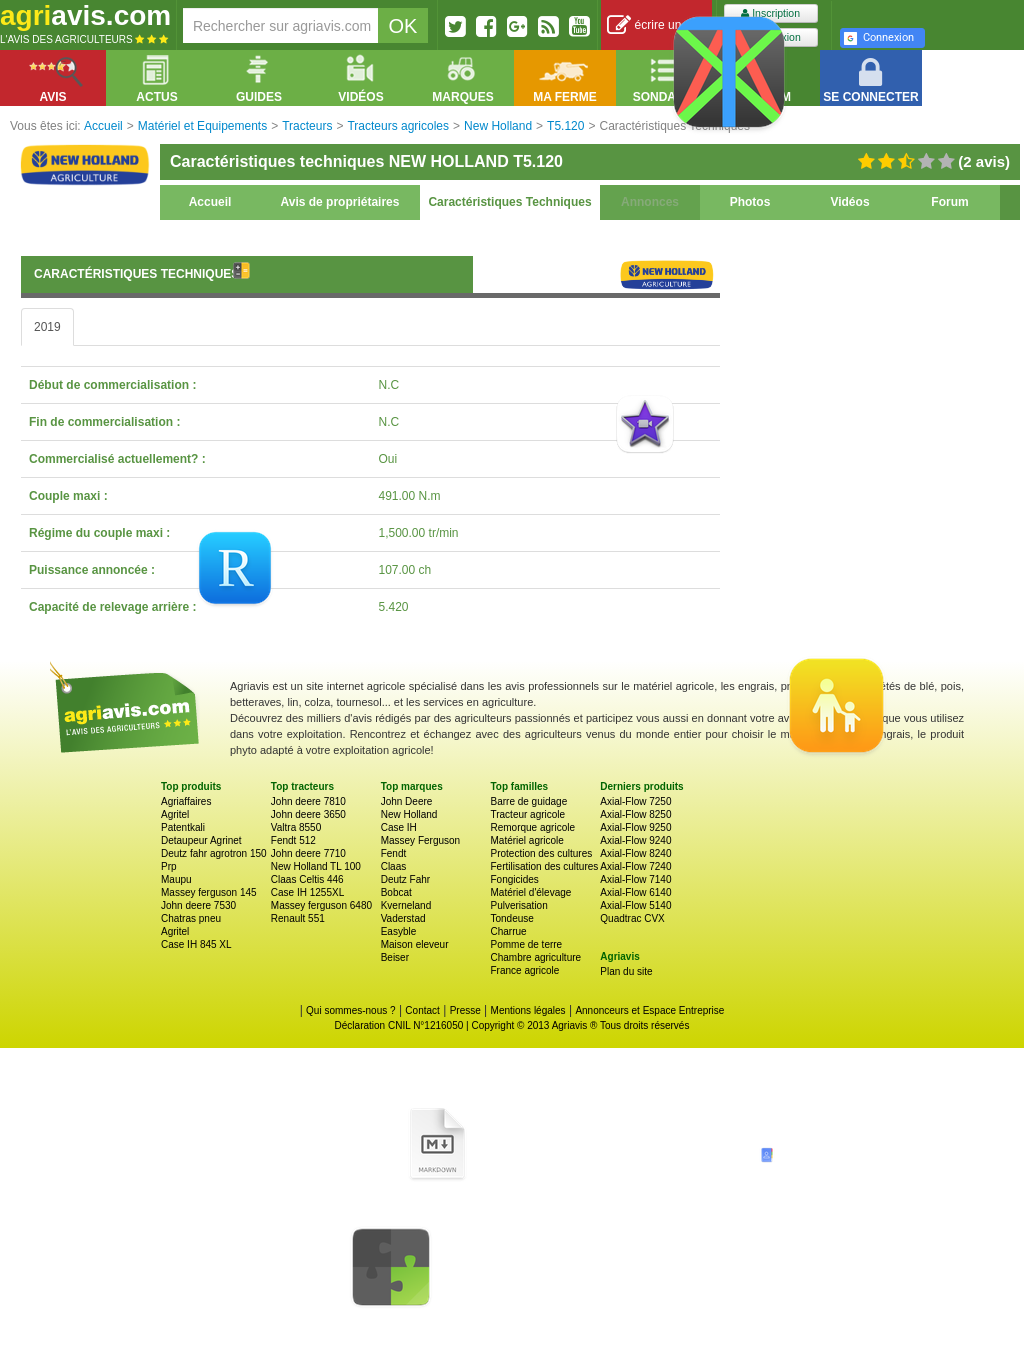 The image size is (1024, 1368). I want to click on open the calculator app, so click(241, 270).